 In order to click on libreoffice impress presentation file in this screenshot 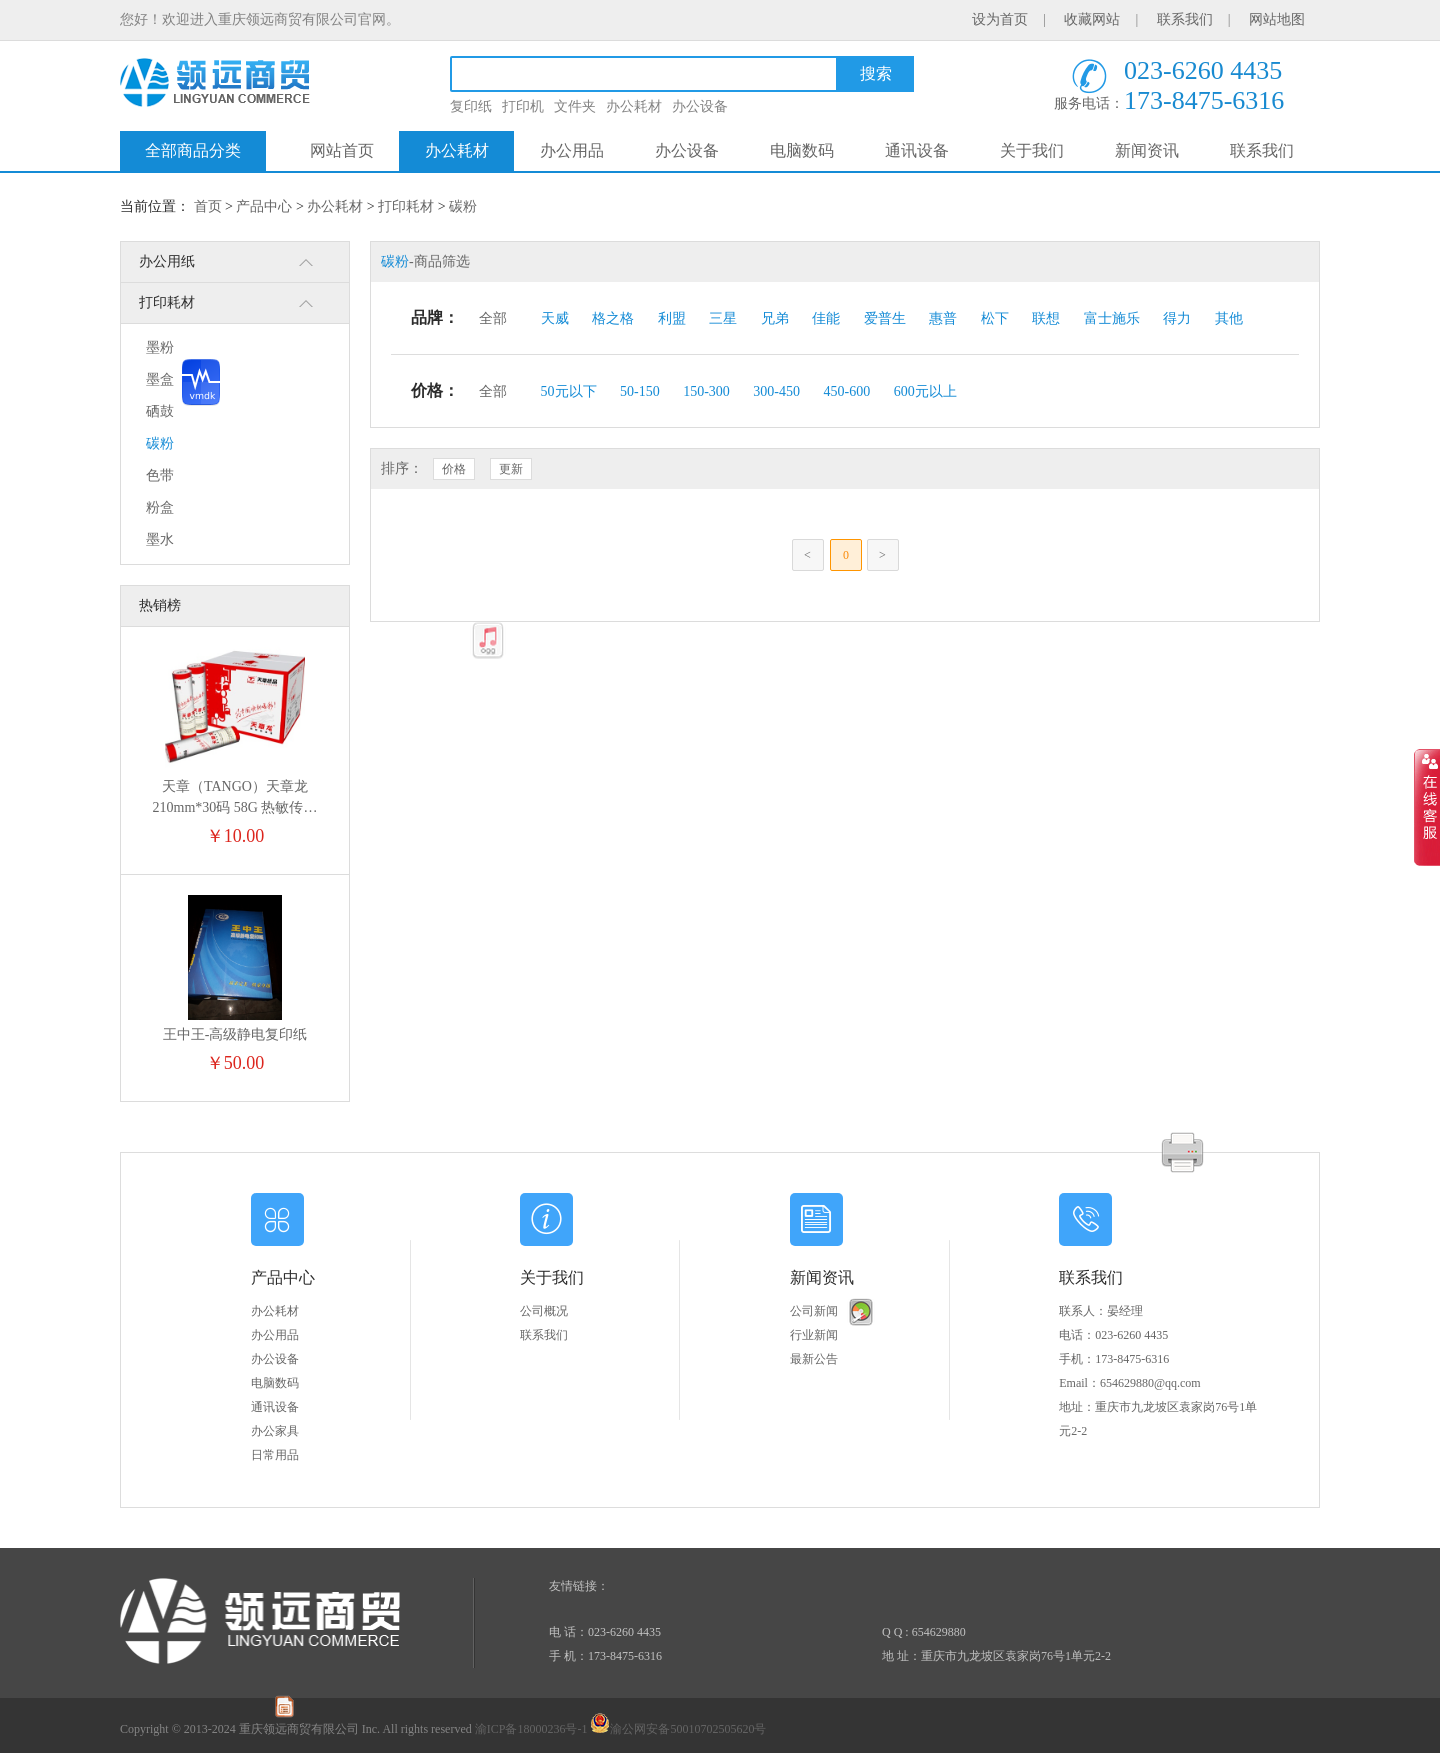, I will do `click(284, 1706)`.